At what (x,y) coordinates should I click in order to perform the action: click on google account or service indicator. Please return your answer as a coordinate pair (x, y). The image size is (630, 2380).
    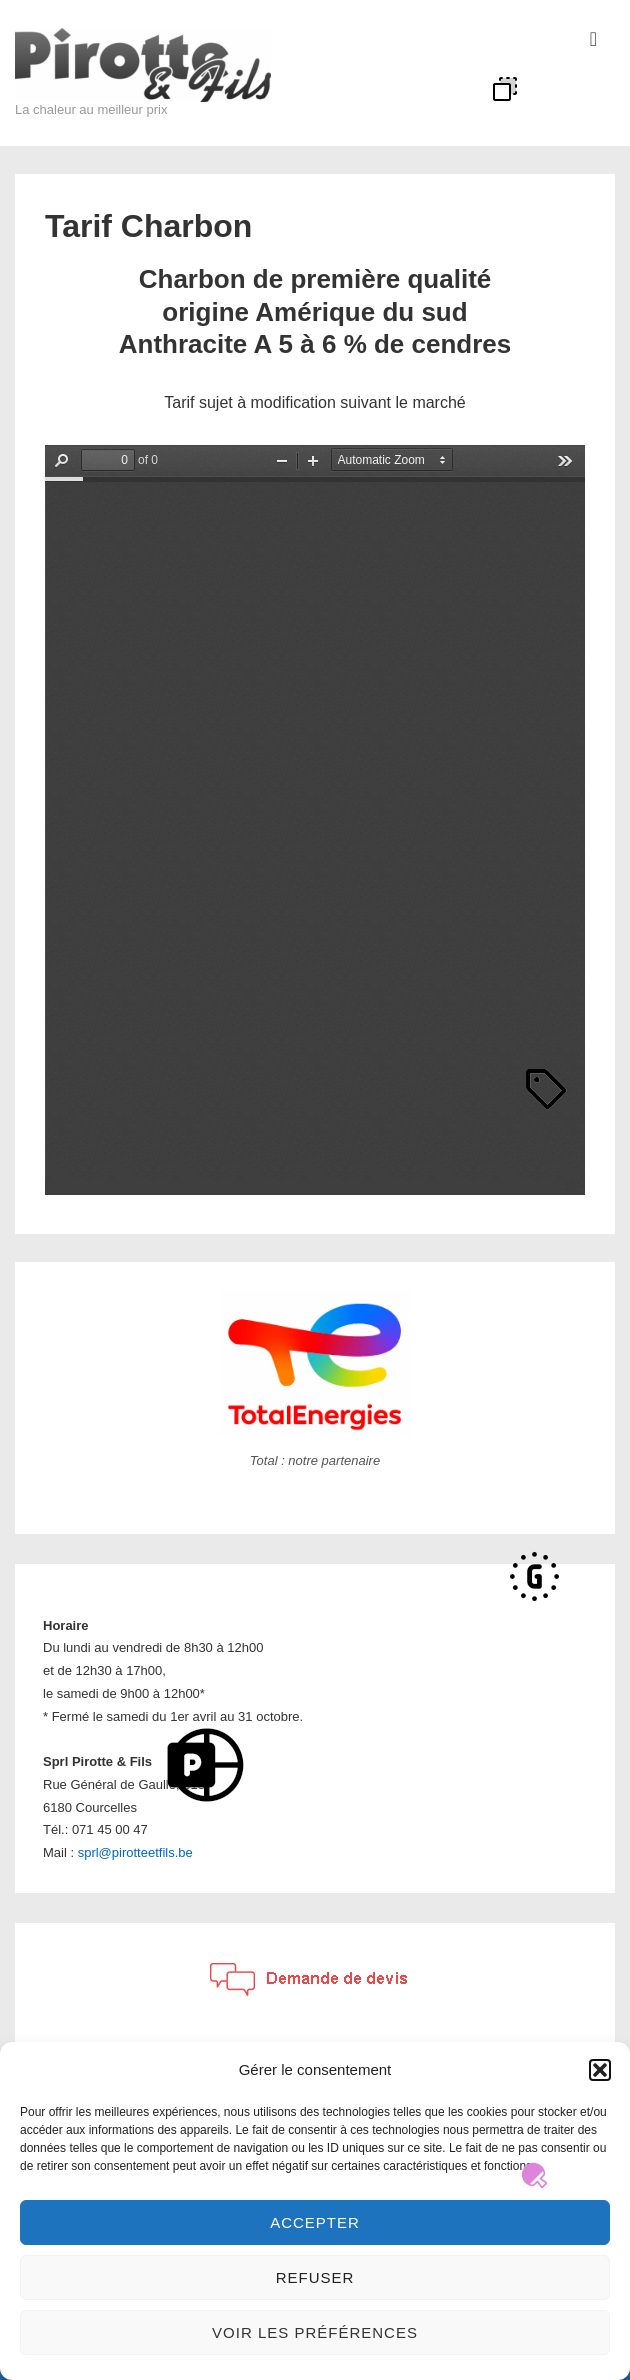
    Looking at the image, I should click on (534, 1576).